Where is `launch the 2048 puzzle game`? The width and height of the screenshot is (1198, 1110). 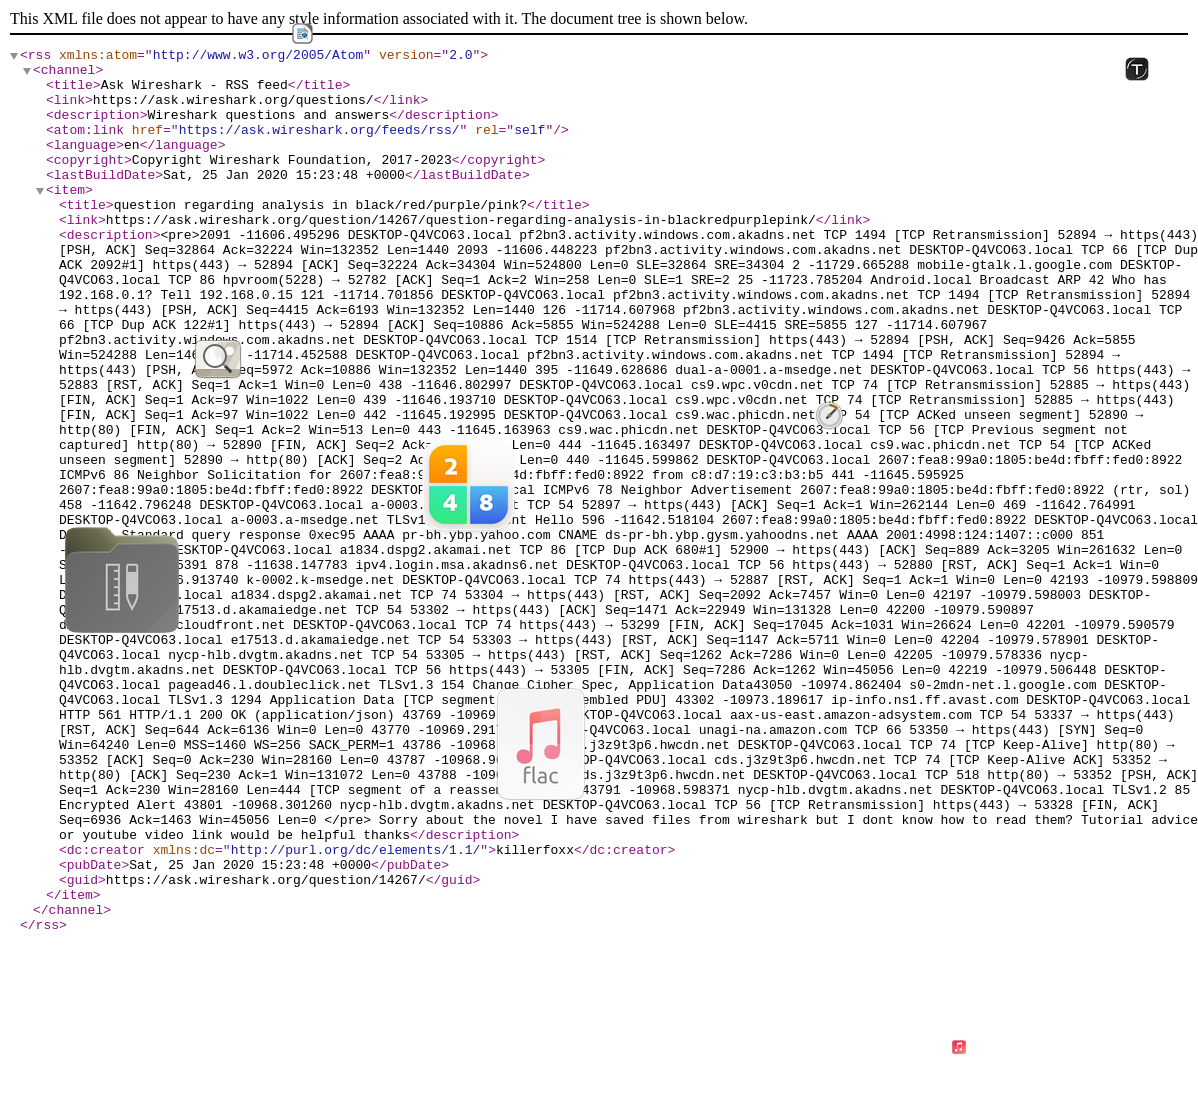
launch the 2048 puzzle game is located at coordinates (468, 484).